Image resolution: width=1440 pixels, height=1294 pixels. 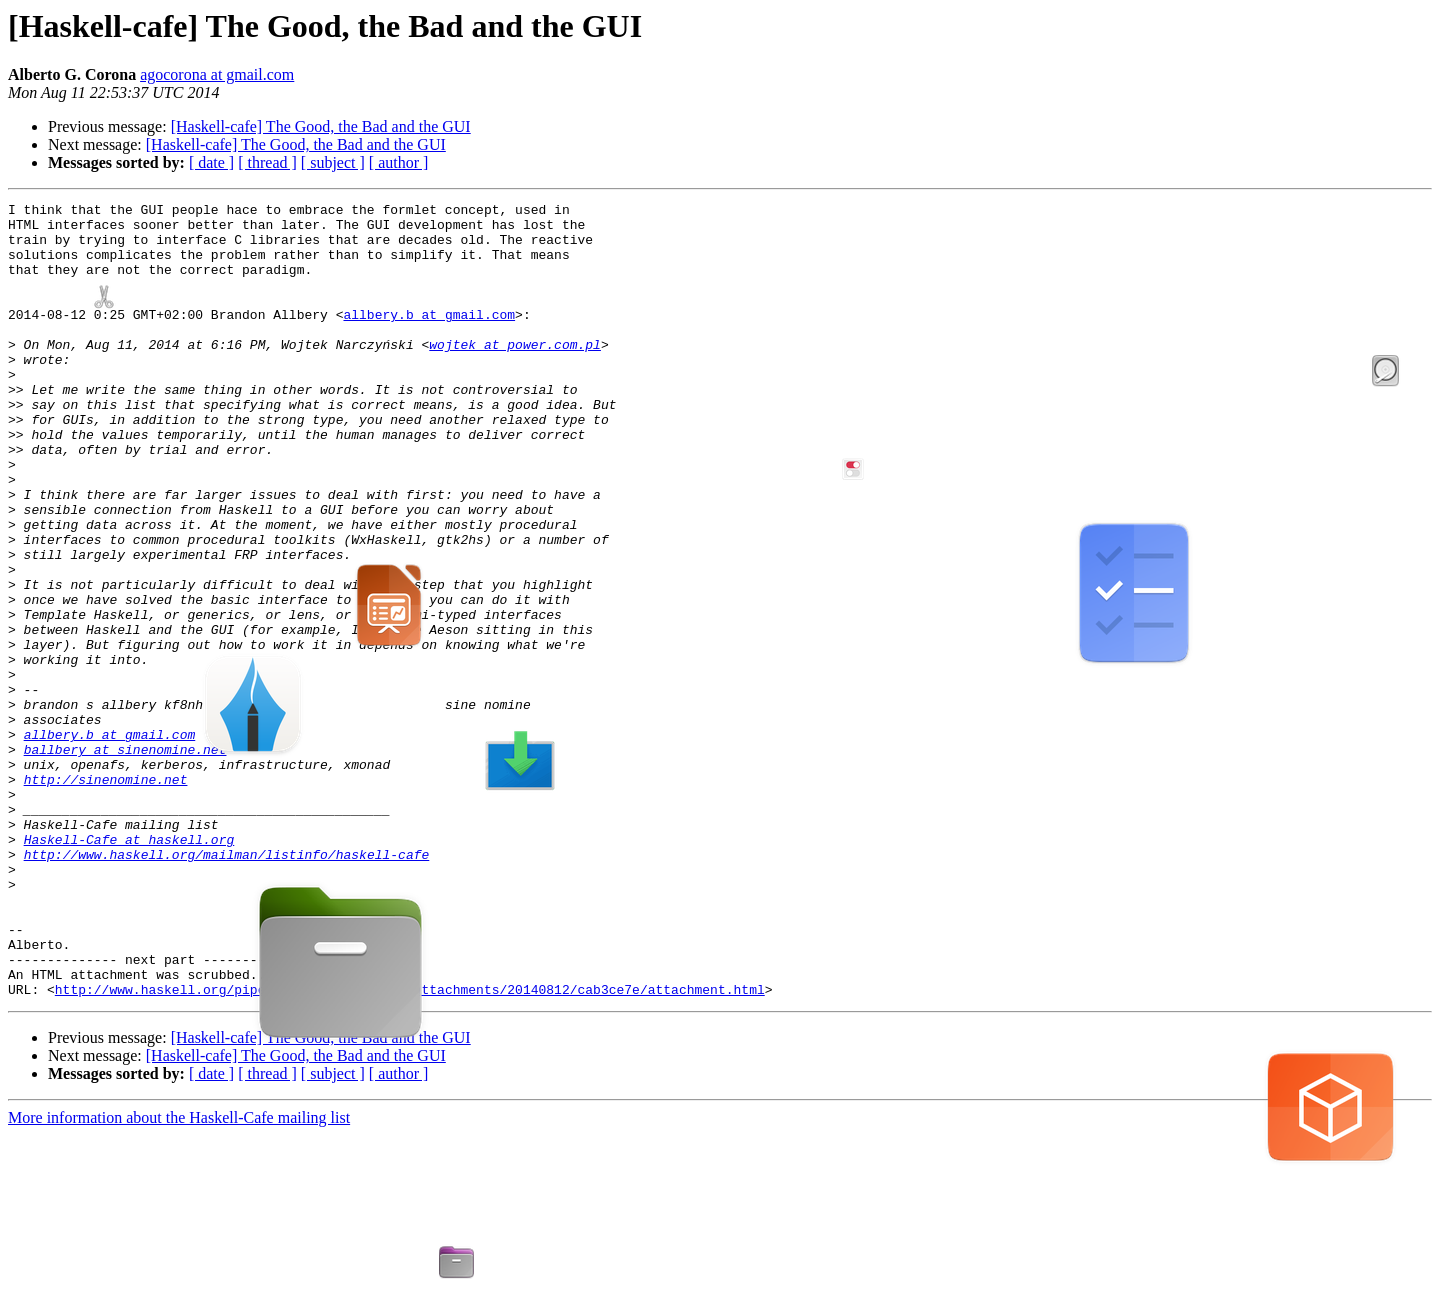 What do you see at coordinates (1134, 593) in the screenshot?
I see `open the GNOME To Do task manager app` at bounding box center [1134, 593].